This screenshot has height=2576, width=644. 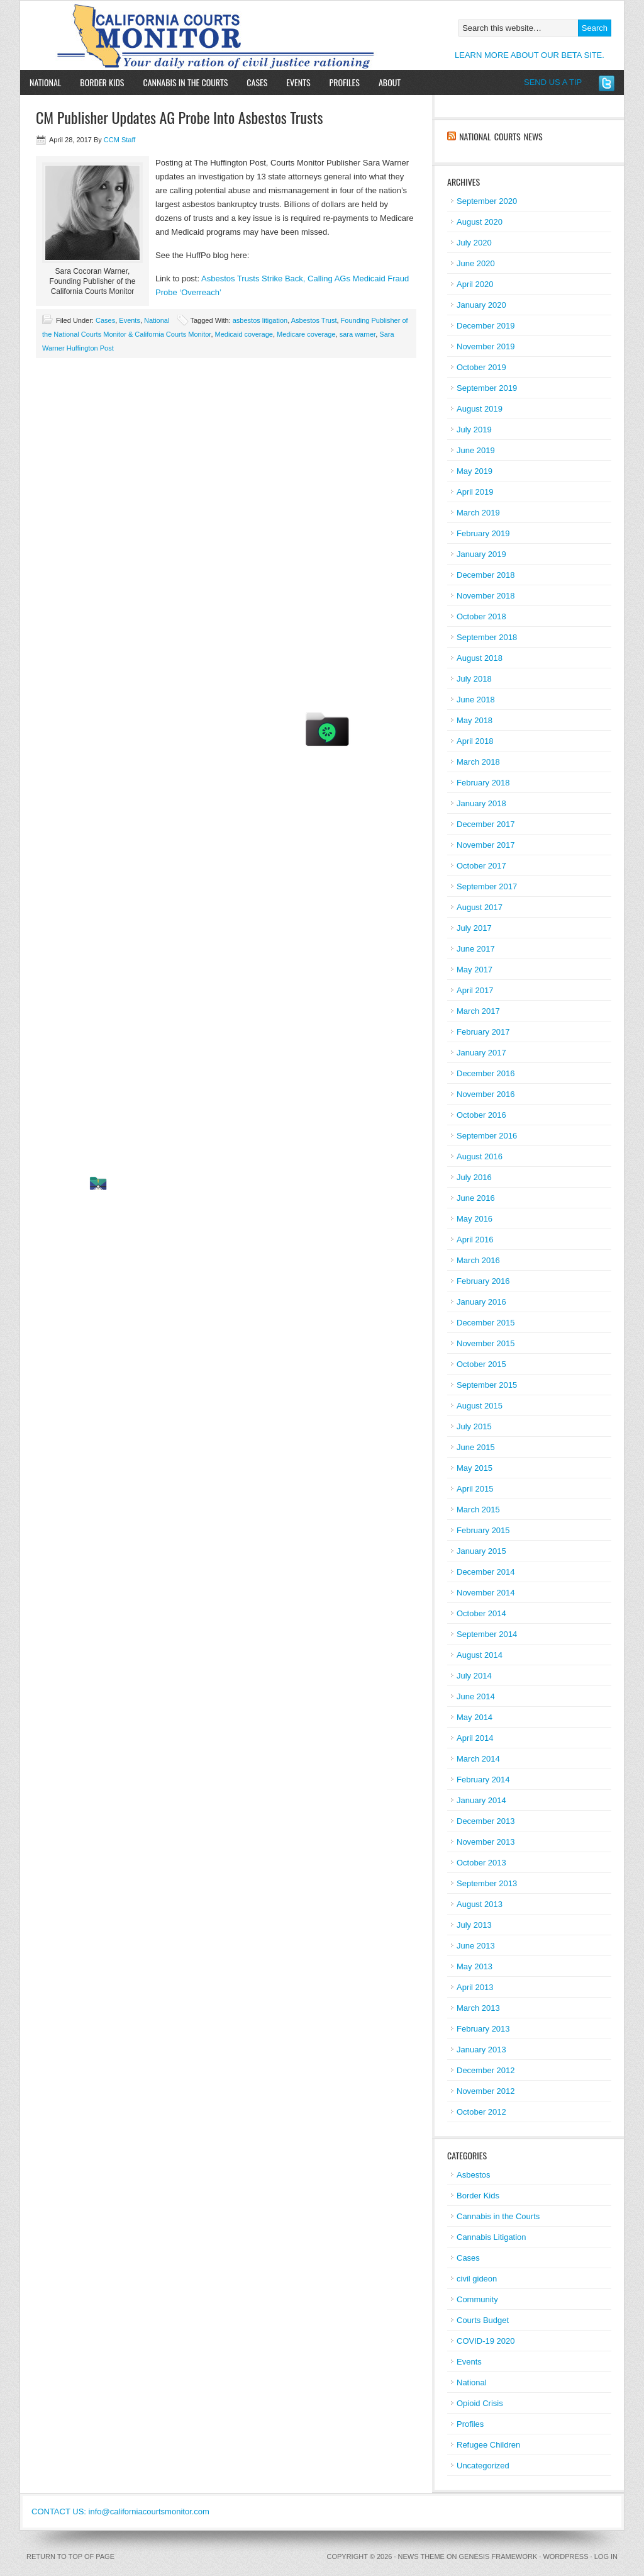 What do you see at coordinates (327, 730) in the screenshot?
I see `folder containing cucumber/gherkin test files` at bounding box center [327, 730].